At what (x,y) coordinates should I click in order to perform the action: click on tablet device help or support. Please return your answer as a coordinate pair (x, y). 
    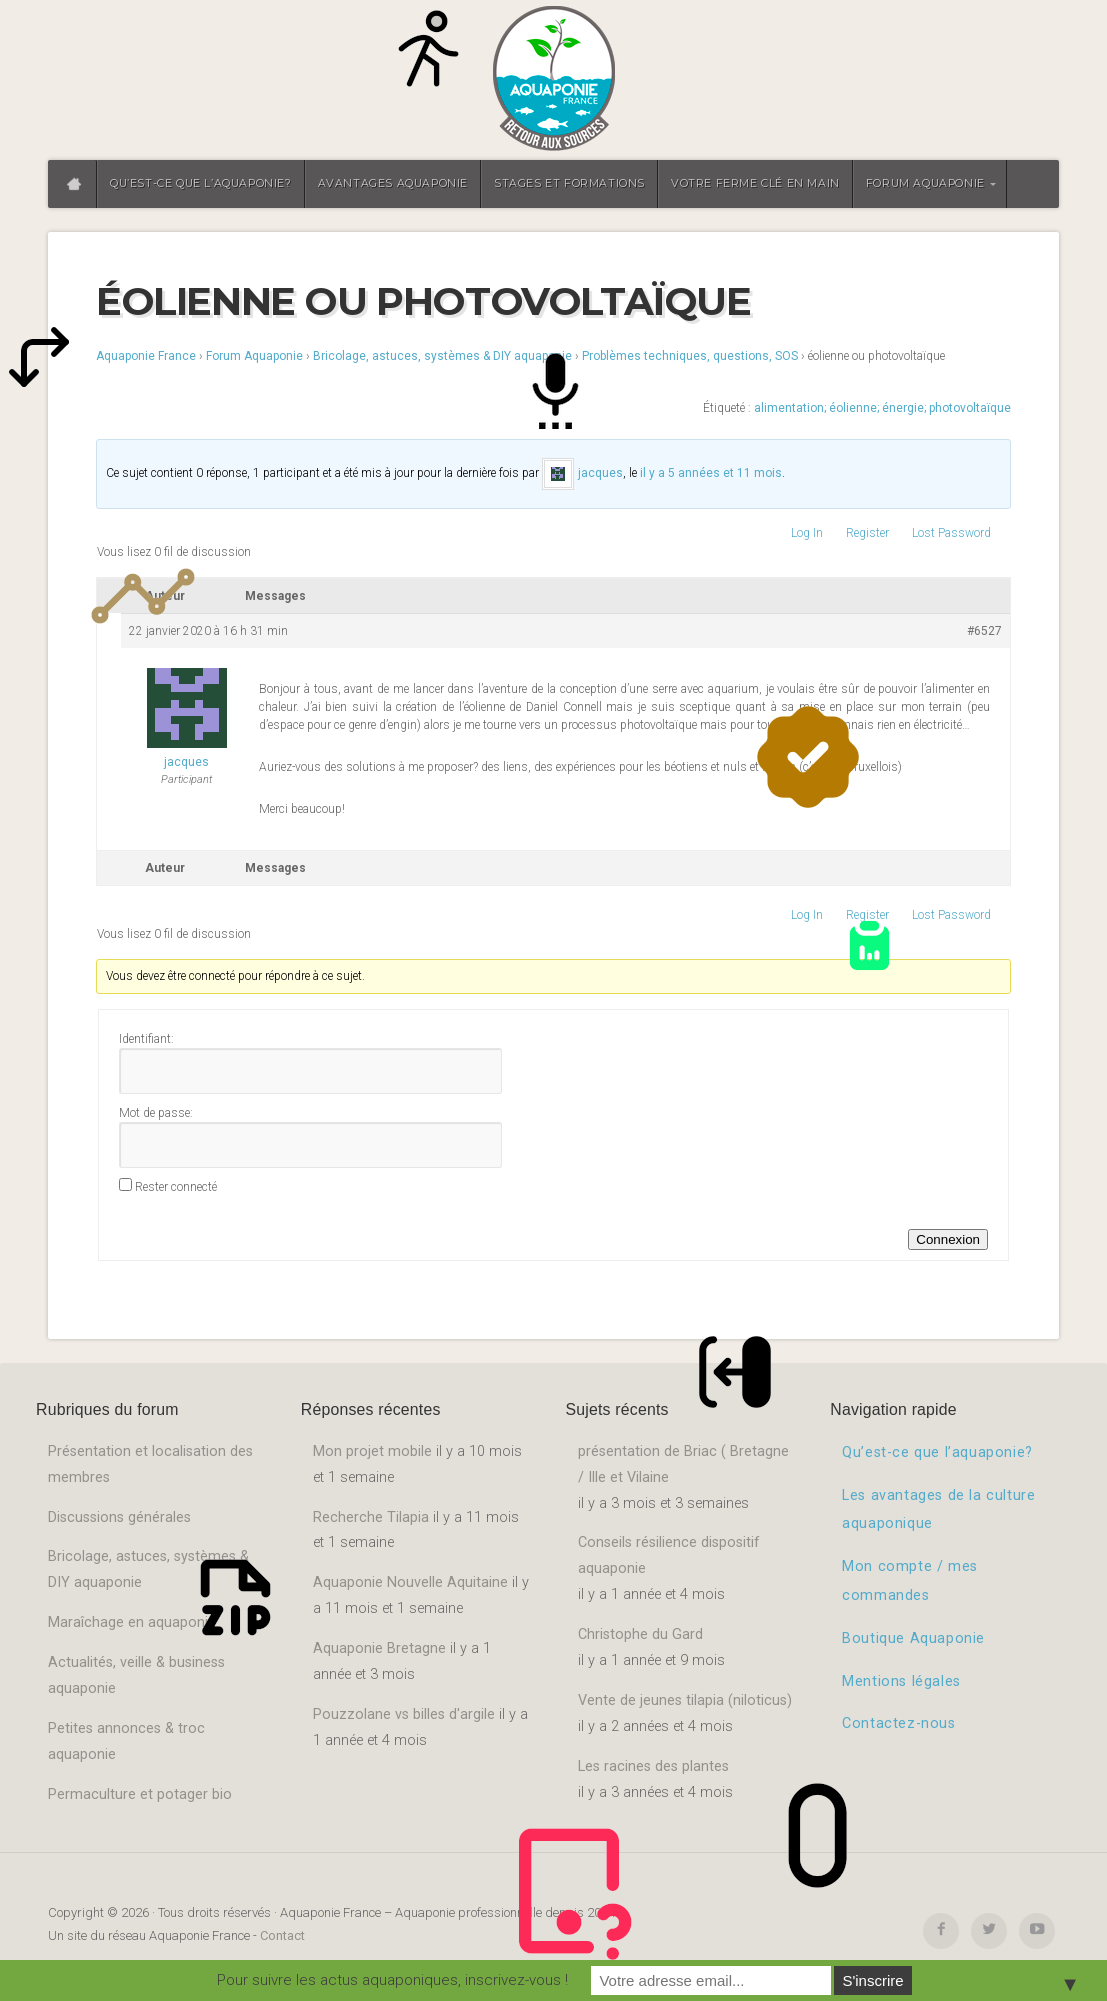
    Looking at the image, I should click on (569, 1891).